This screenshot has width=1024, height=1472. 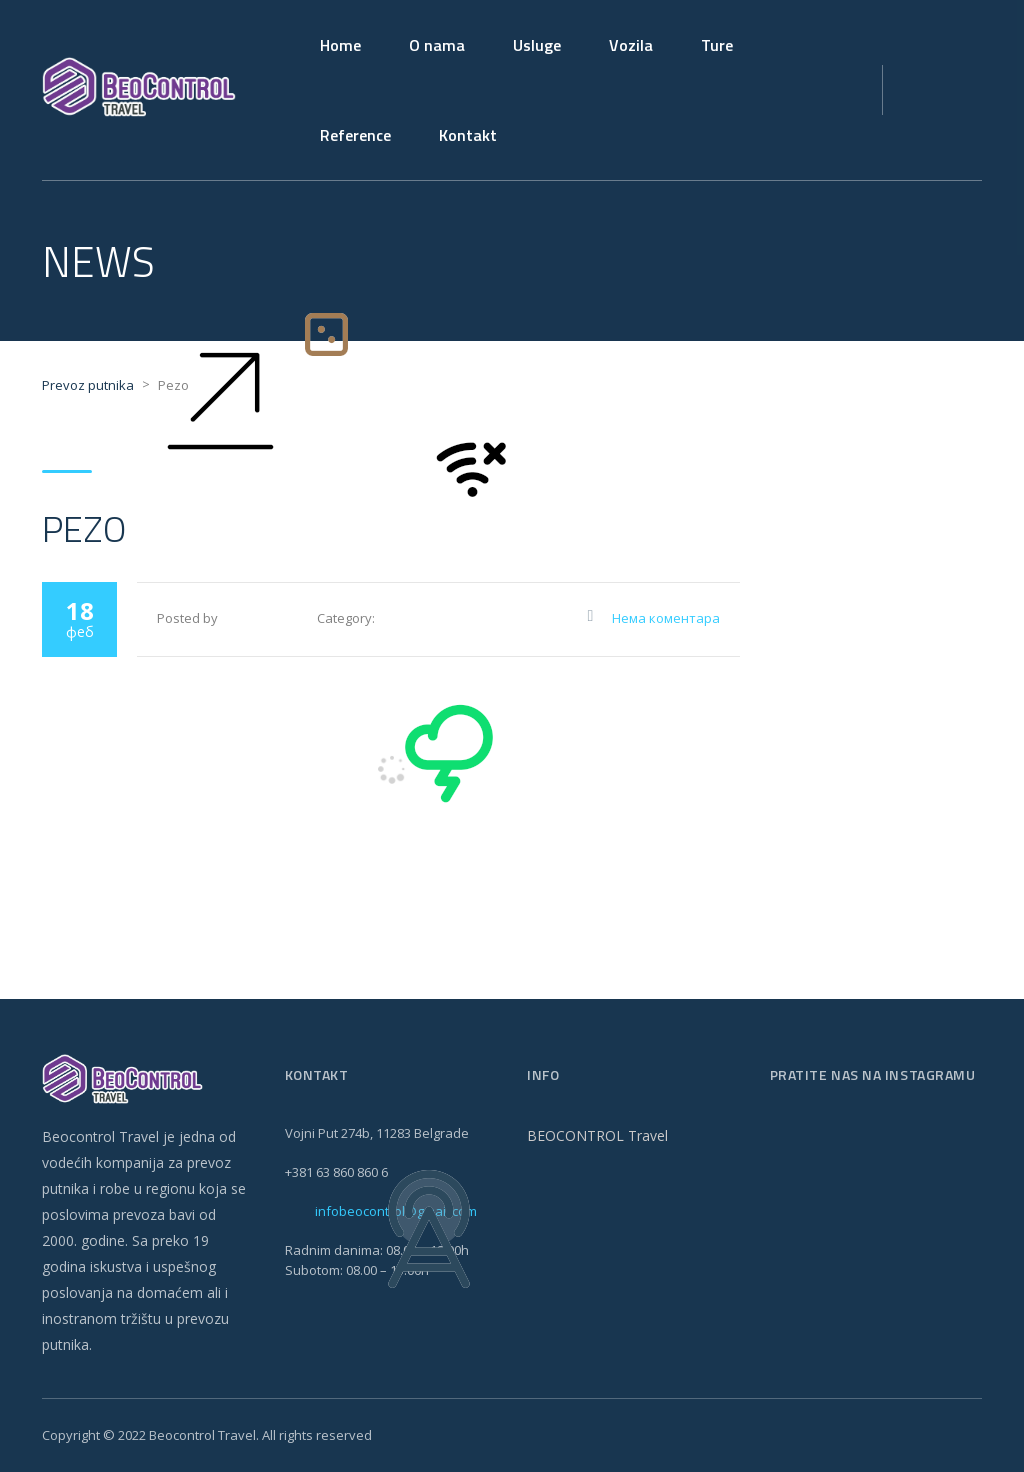 I want to click on no wifi connection available, so click(x=472, y=468).